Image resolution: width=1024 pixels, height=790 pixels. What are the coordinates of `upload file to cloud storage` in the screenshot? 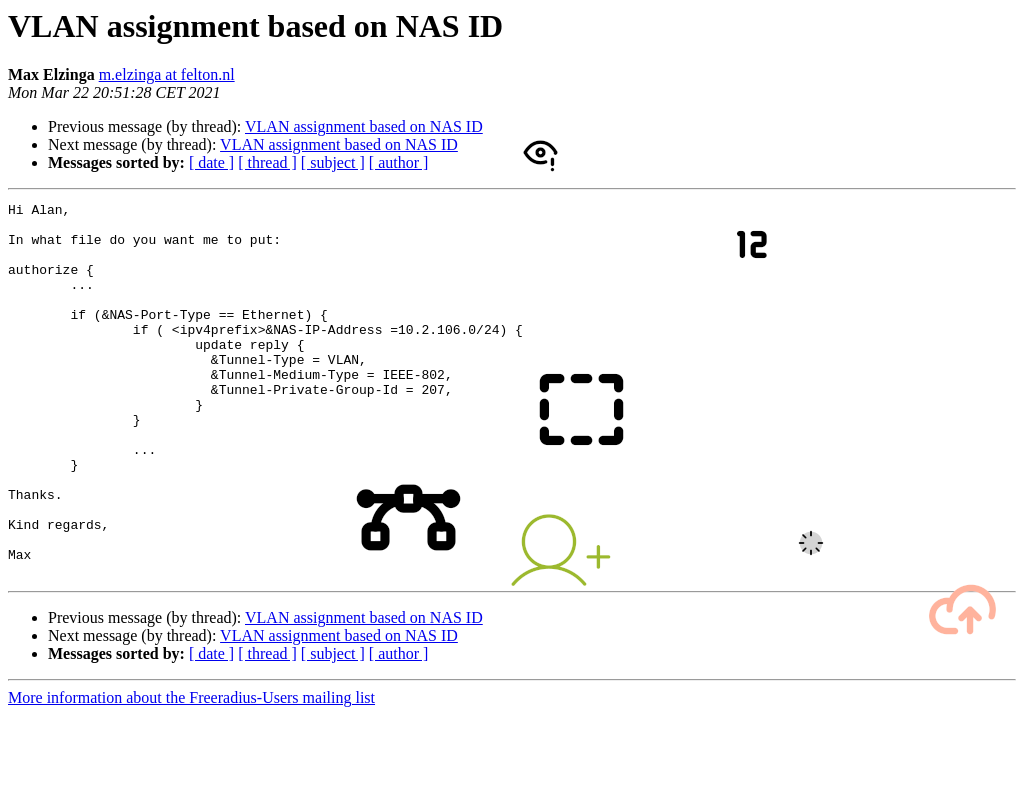 It's located at (962, 609).